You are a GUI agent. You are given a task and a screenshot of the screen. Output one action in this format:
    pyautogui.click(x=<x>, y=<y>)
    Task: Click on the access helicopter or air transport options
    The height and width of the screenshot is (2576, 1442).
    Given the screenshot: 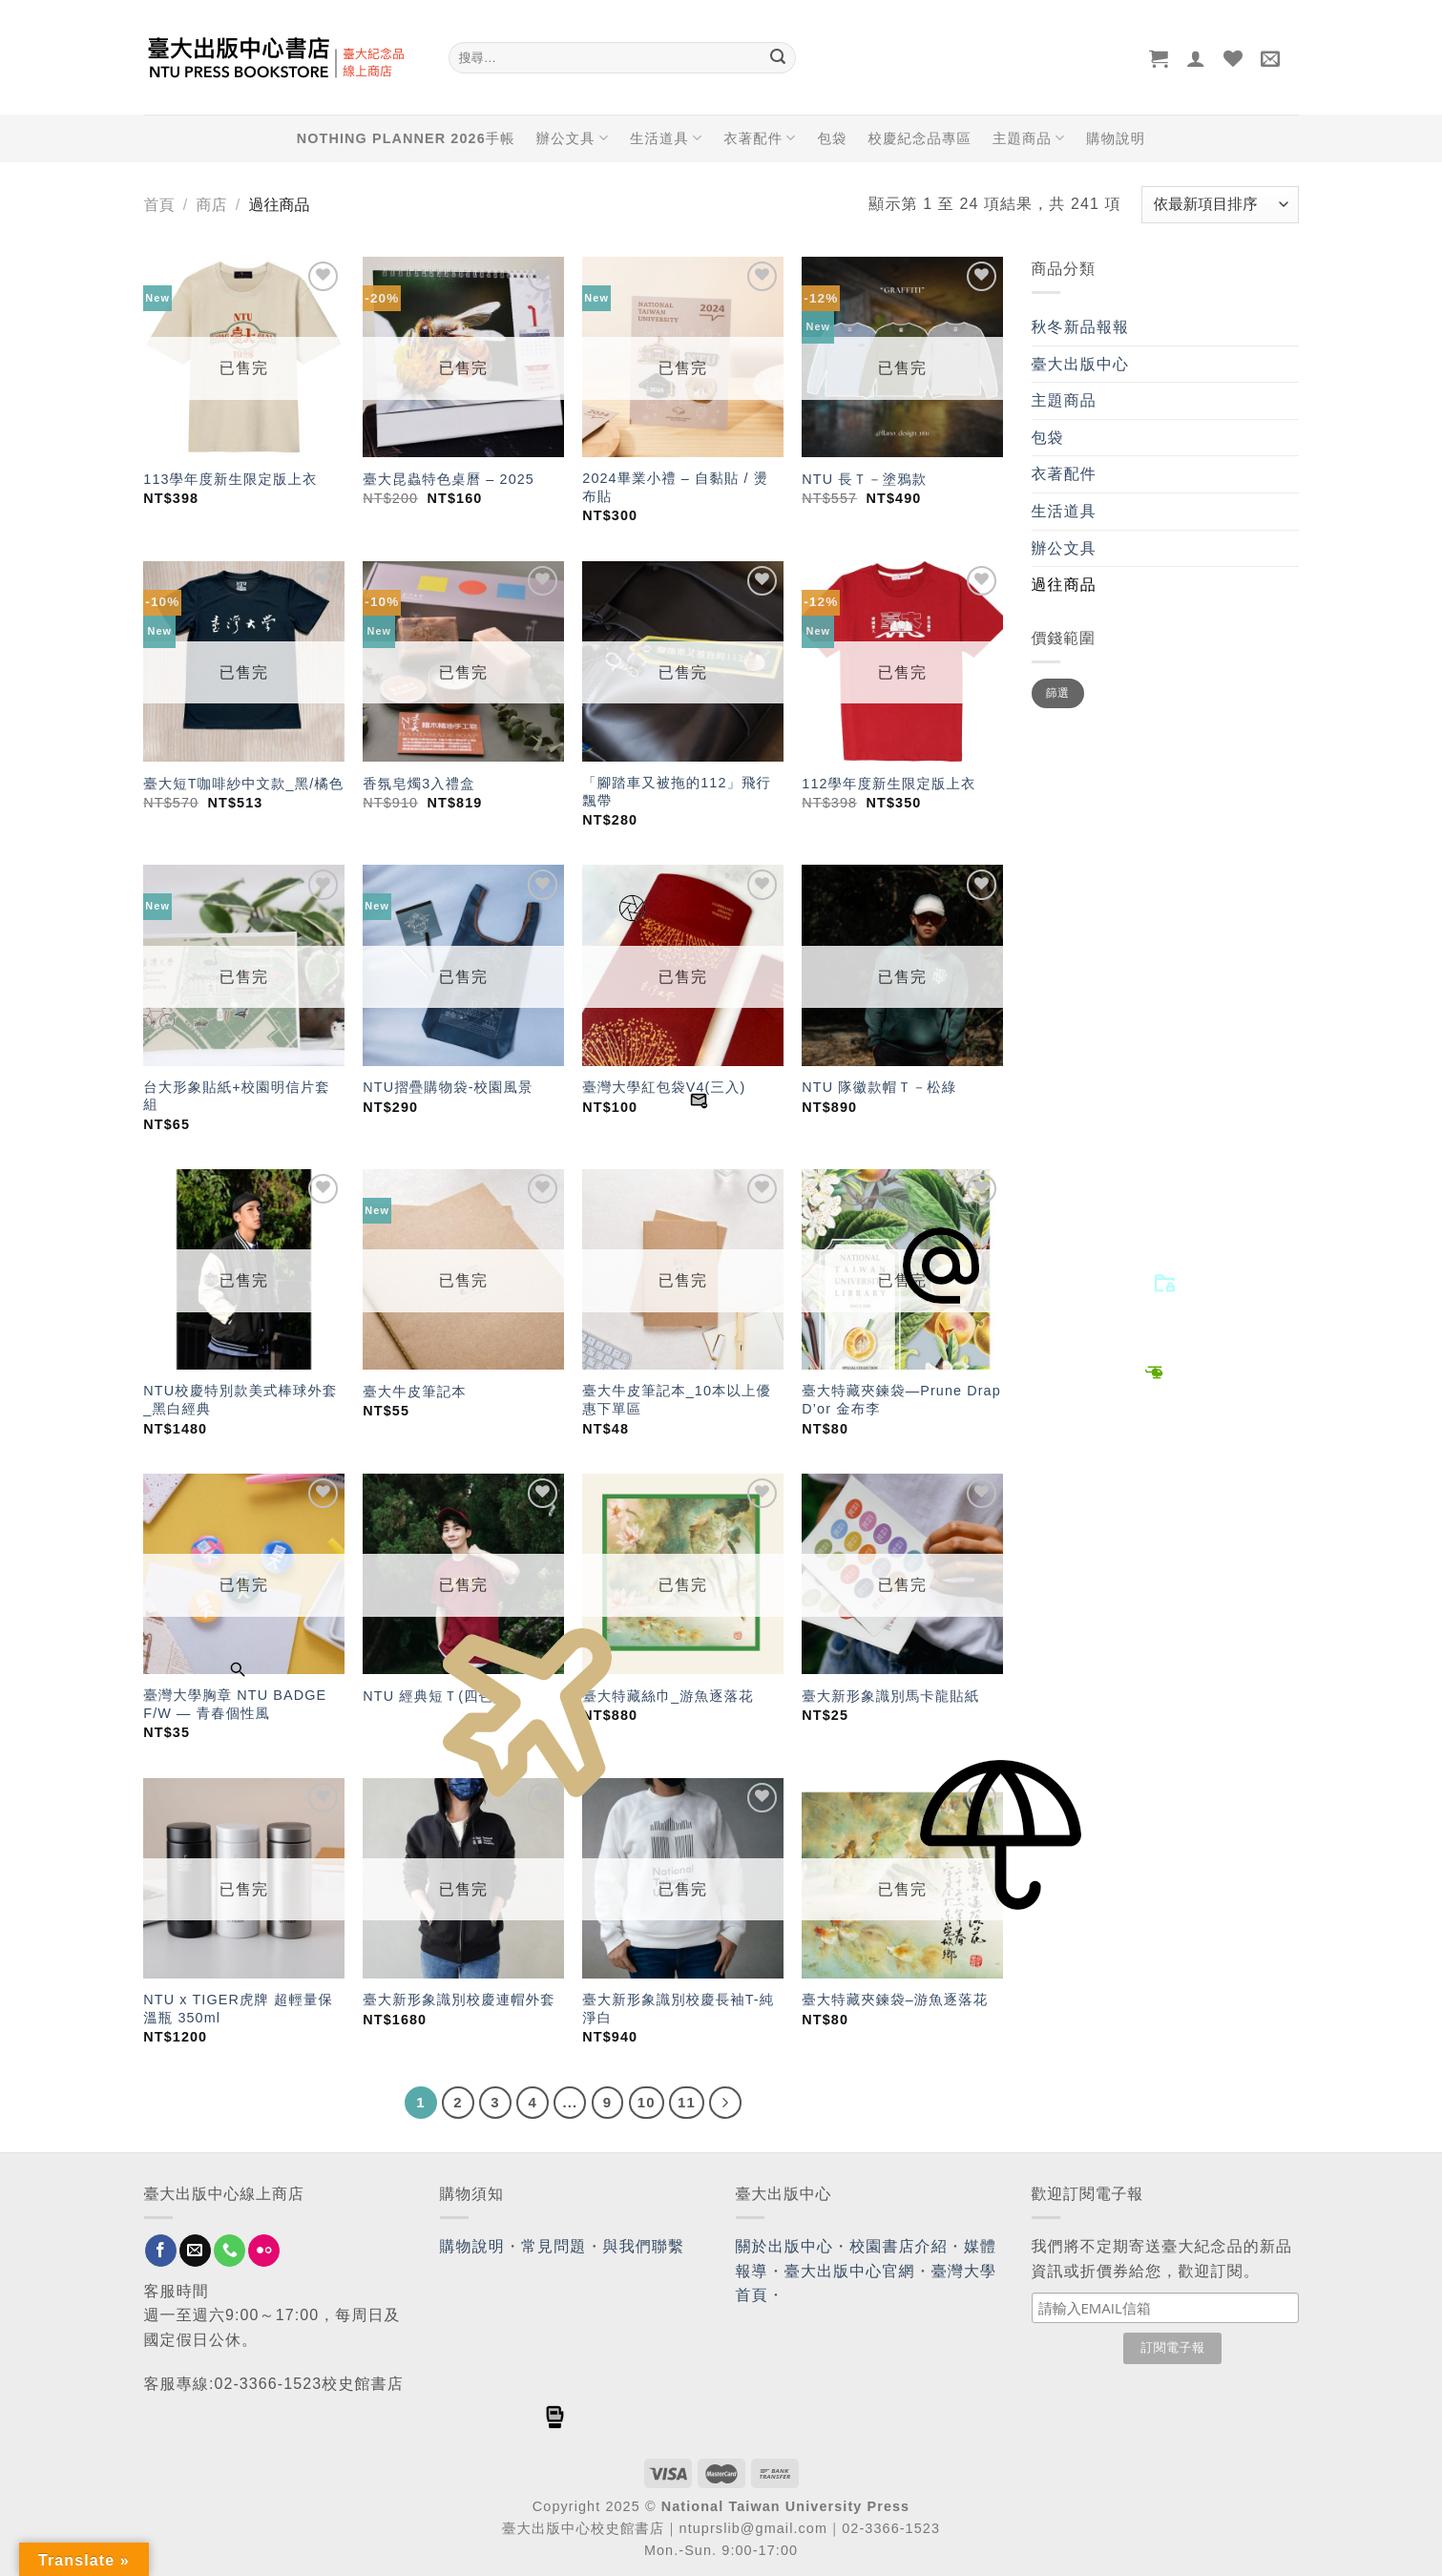 What is the action you would take?
    pyautogui.click(x=1154, y=1372)
    